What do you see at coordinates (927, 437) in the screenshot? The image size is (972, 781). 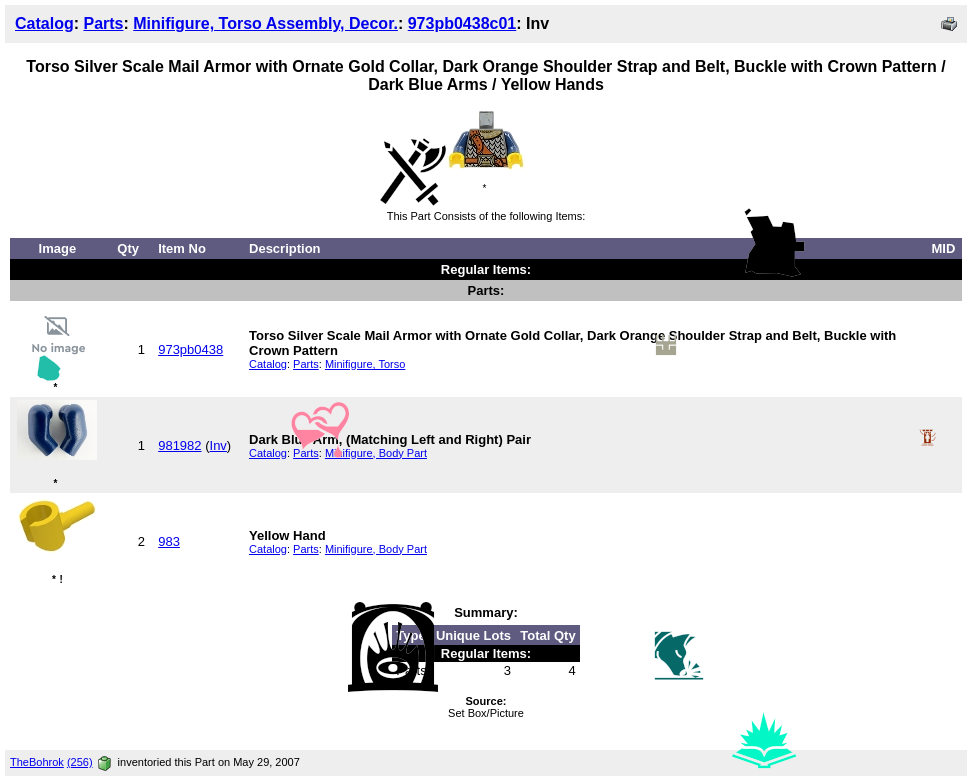 I see `enter cryogenic sleep or stasis mode` at bounding box center [927, 437].